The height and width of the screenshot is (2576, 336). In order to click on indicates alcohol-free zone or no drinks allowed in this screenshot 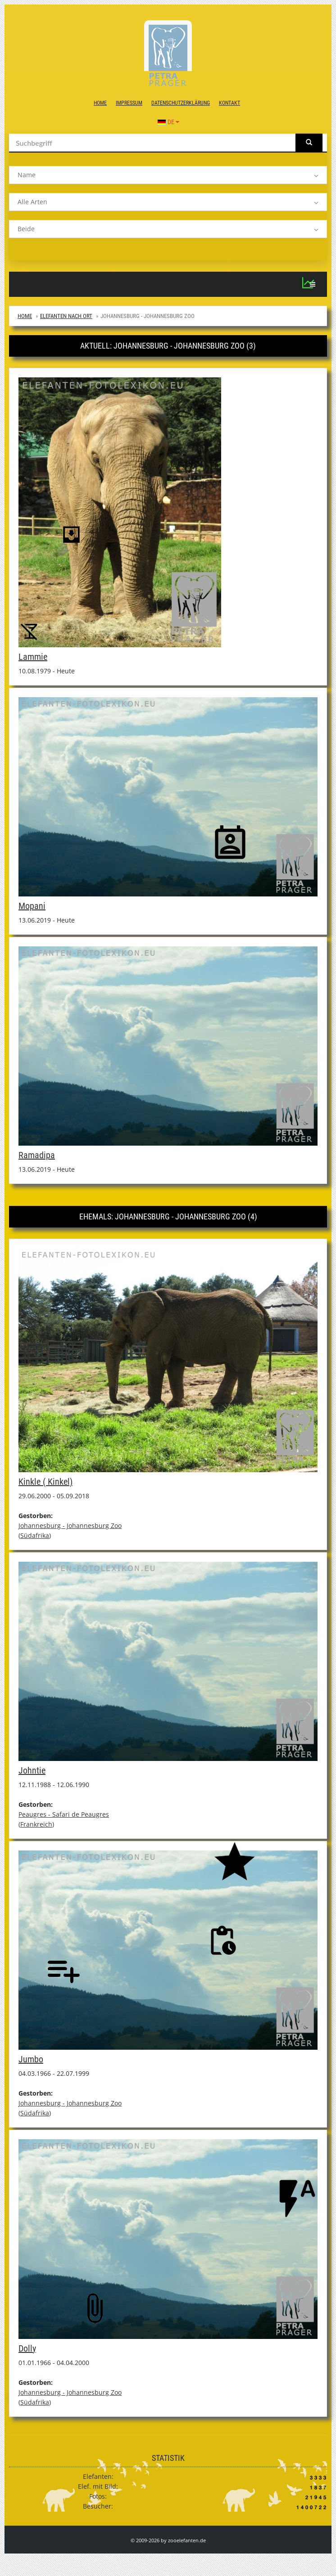, I will do `click(29, 631)`.